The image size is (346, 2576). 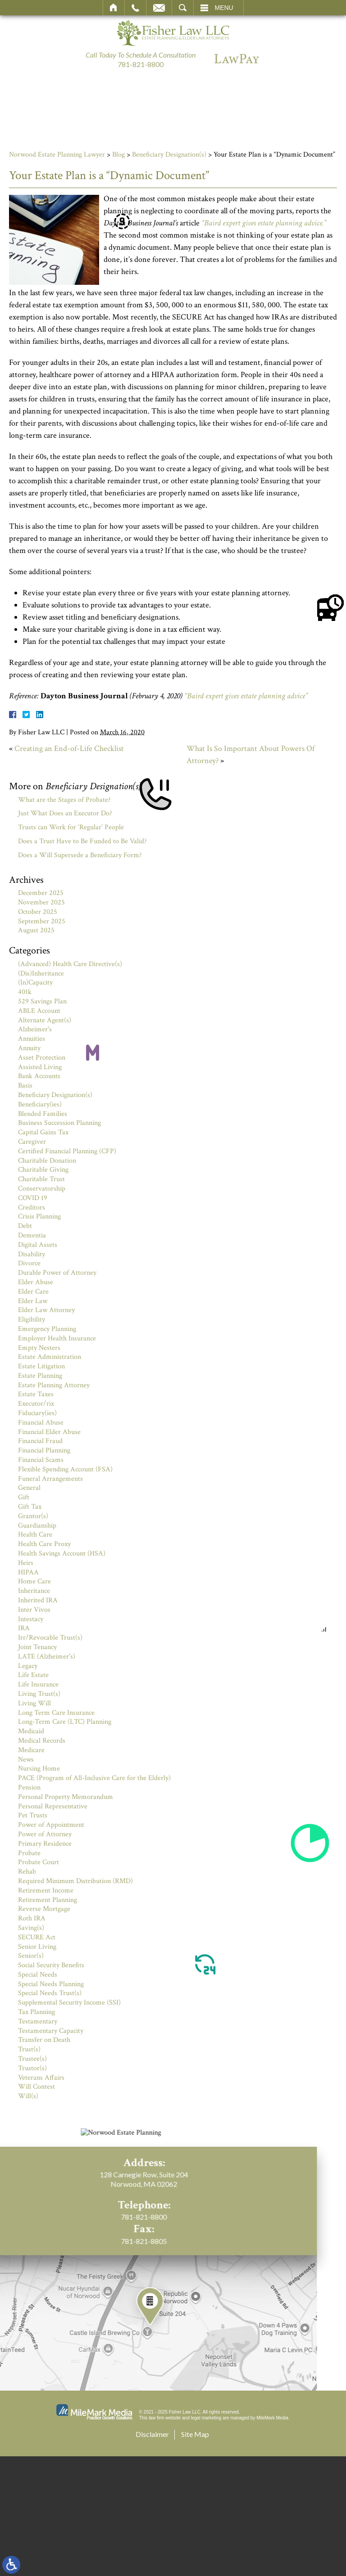 What do you see at coordinates (310, 1843) in the screenshot?
I see `indicates 20% progress or completion` at bounding box center [310, 1843].